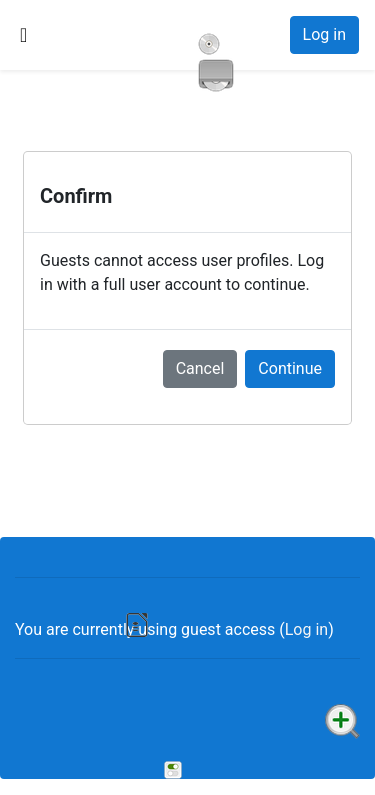 The height and width of the screenshot is (795, 375). Describe the element at coordinates (173, 770) in the screenshot. I see `open system settings or preferences` at that location.